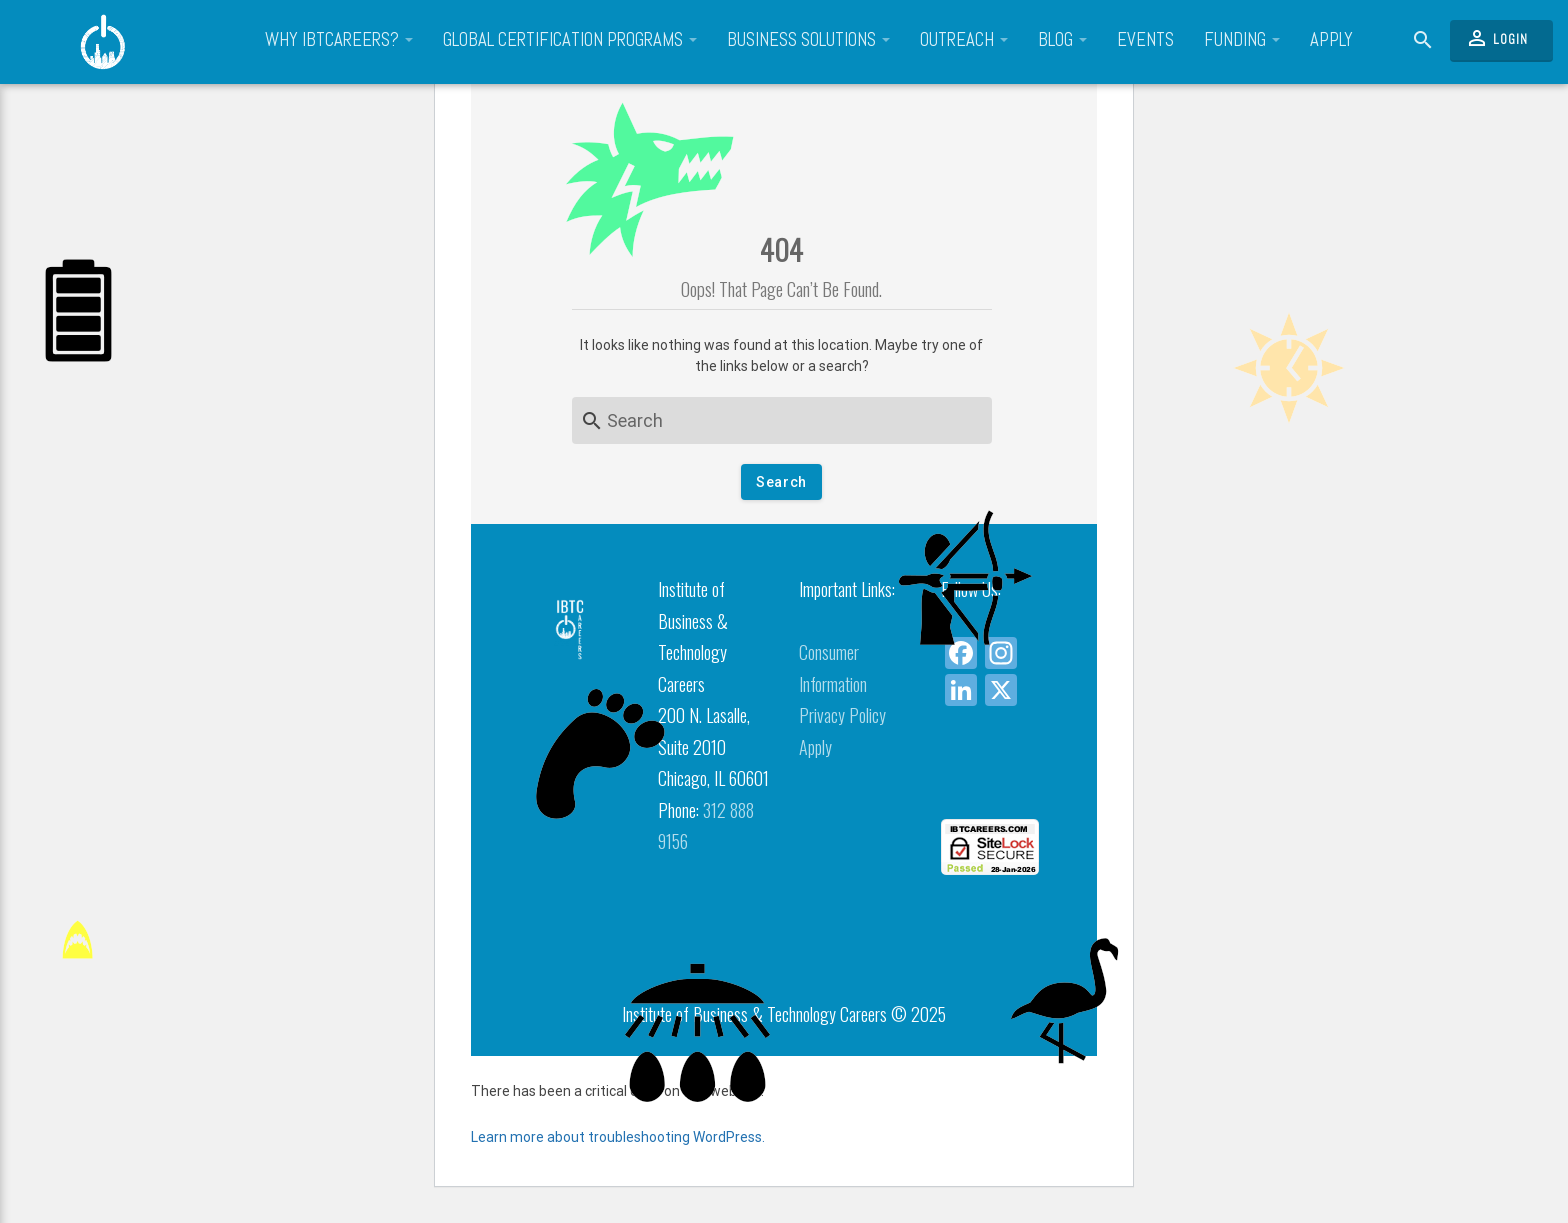  I want to click on shark or dangerous creature indicator in a game, so click(77, 939).